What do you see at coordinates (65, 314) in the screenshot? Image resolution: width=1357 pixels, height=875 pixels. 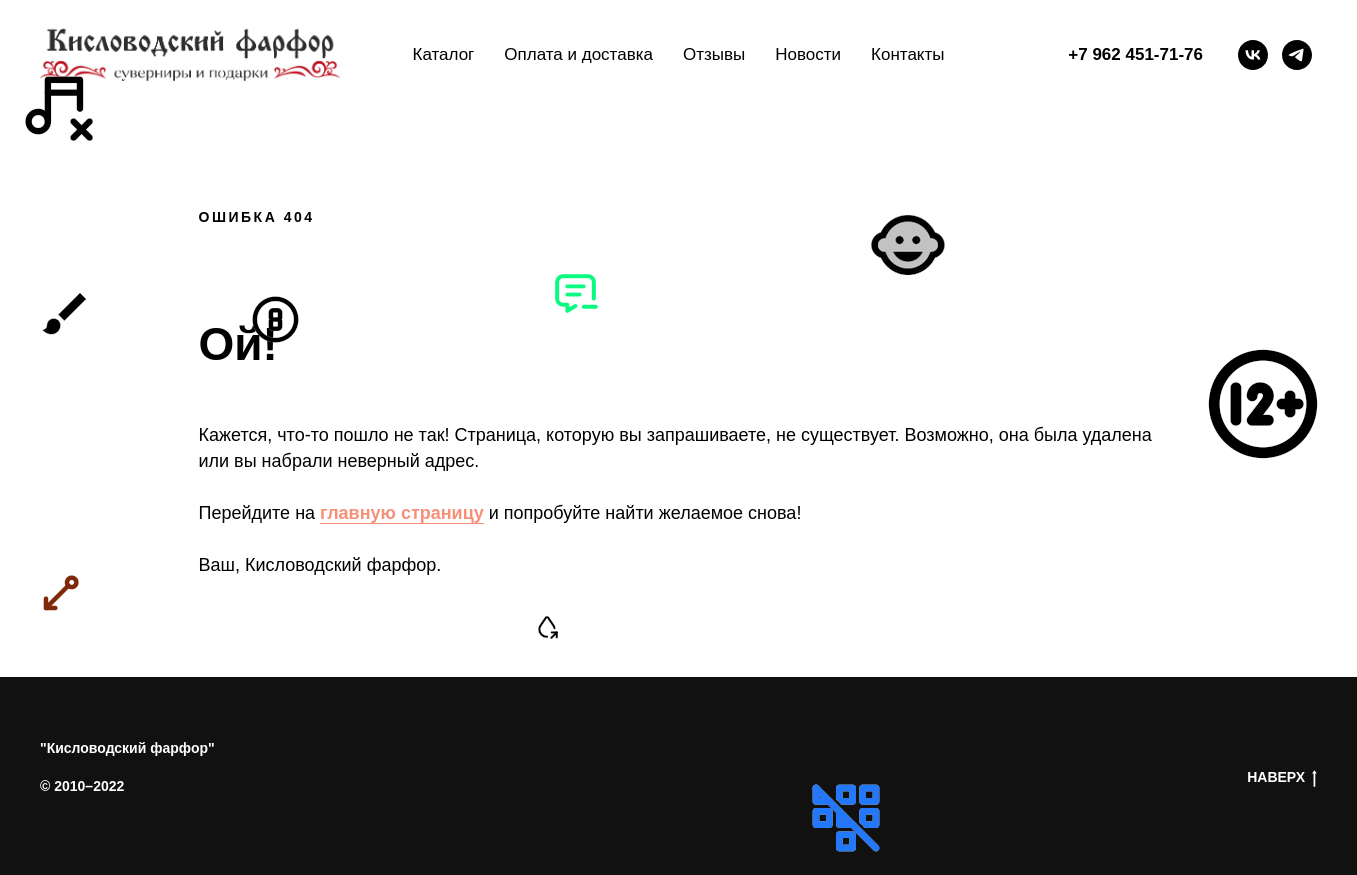 I see `access drawing or painting tools` at bounding box center [65, 314].